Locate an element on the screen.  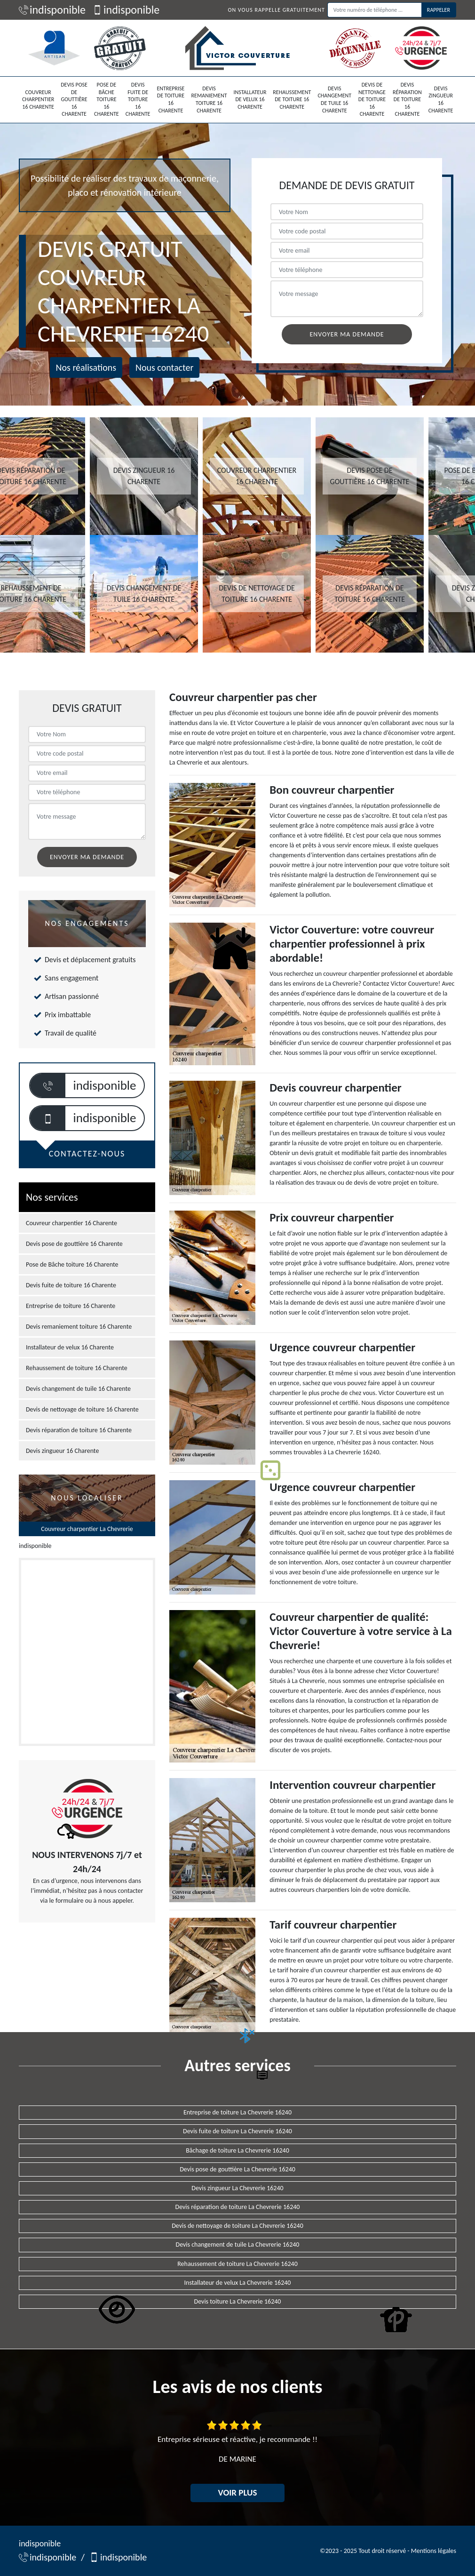
bluetooth is disabled or turned off is located at coordinates (246, 2035).